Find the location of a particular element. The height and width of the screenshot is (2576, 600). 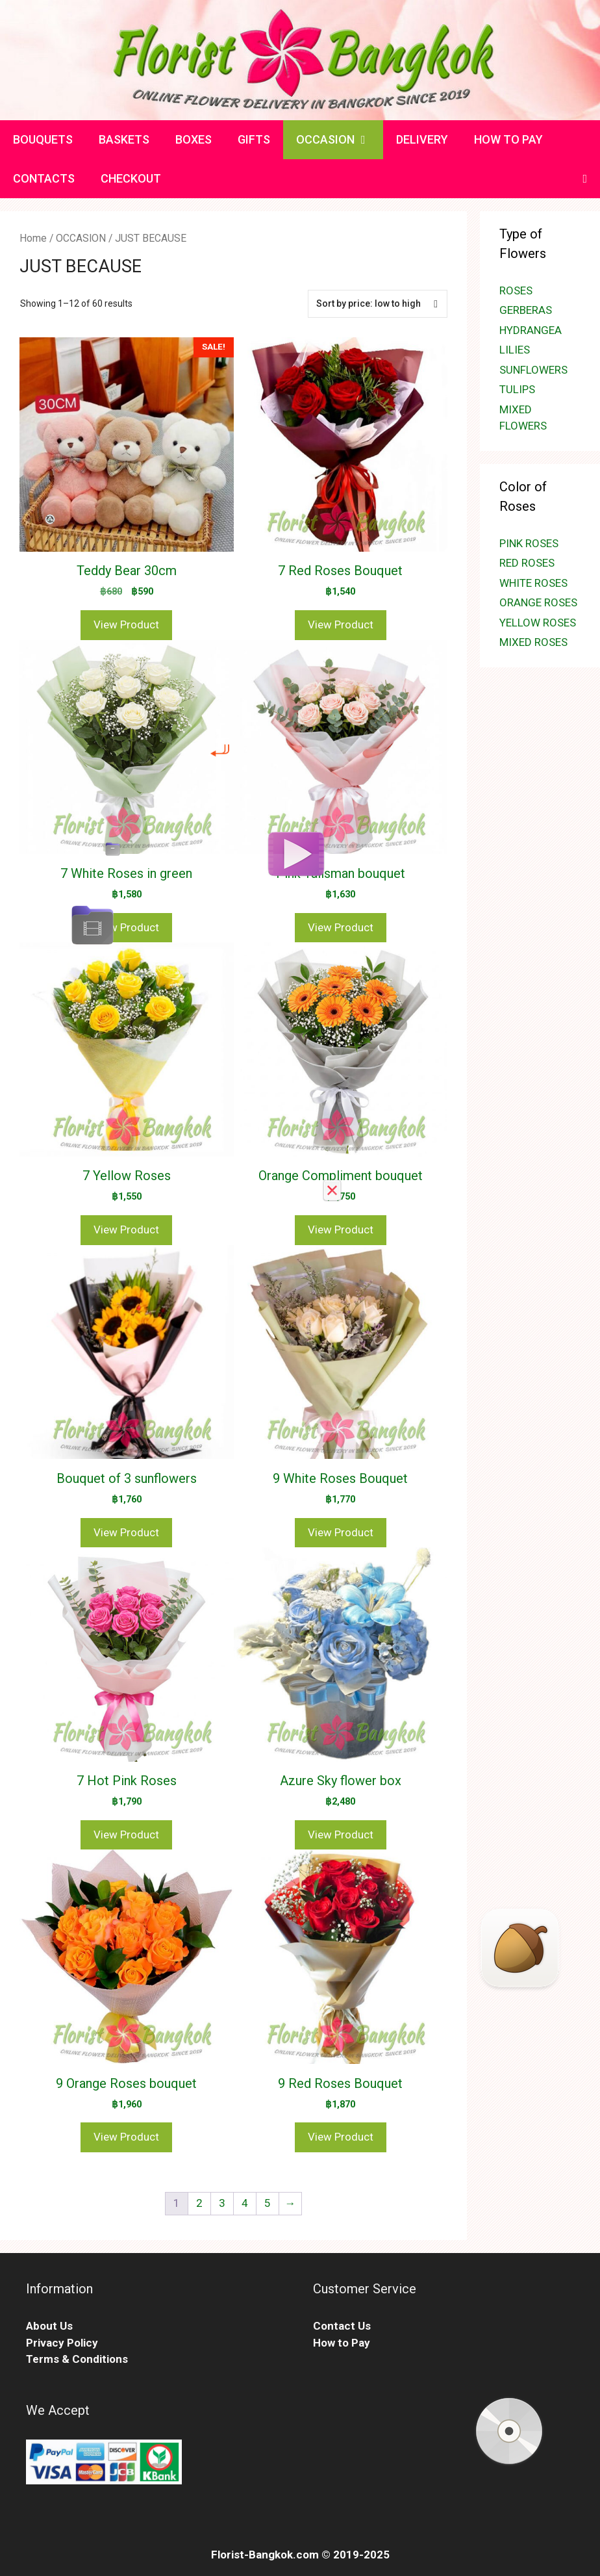

check for available software updates is located at coordinates (50, 519).